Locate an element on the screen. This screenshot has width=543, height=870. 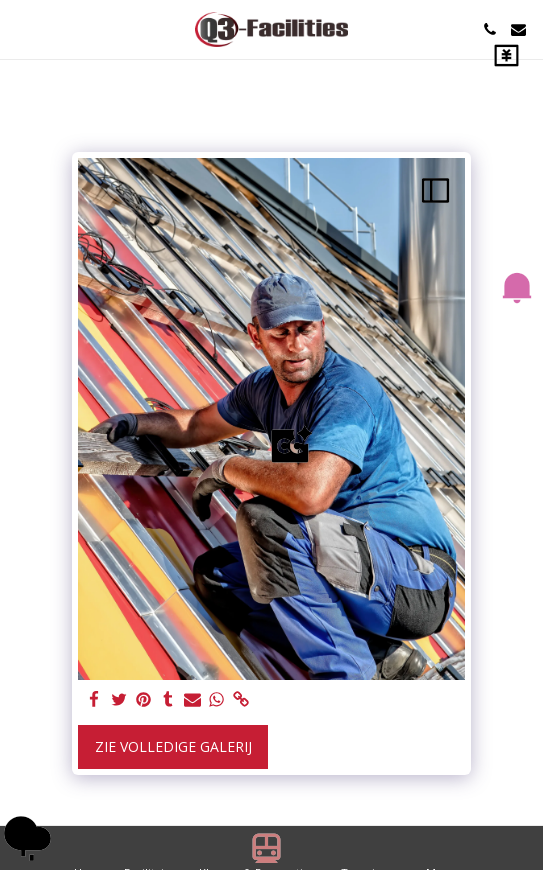
access Chinese yuan payment options is located at coordinates (506, 55).